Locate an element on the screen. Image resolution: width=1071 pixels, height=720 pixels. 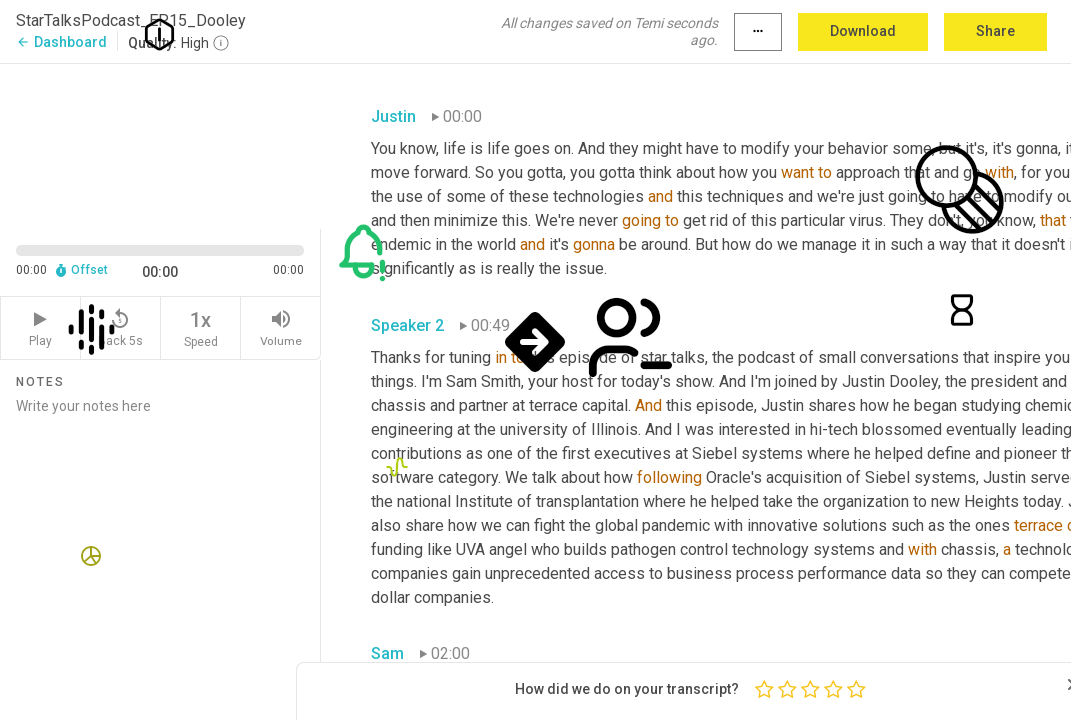
adjust audio or sound wave settings is located at coordinates (397, 467).